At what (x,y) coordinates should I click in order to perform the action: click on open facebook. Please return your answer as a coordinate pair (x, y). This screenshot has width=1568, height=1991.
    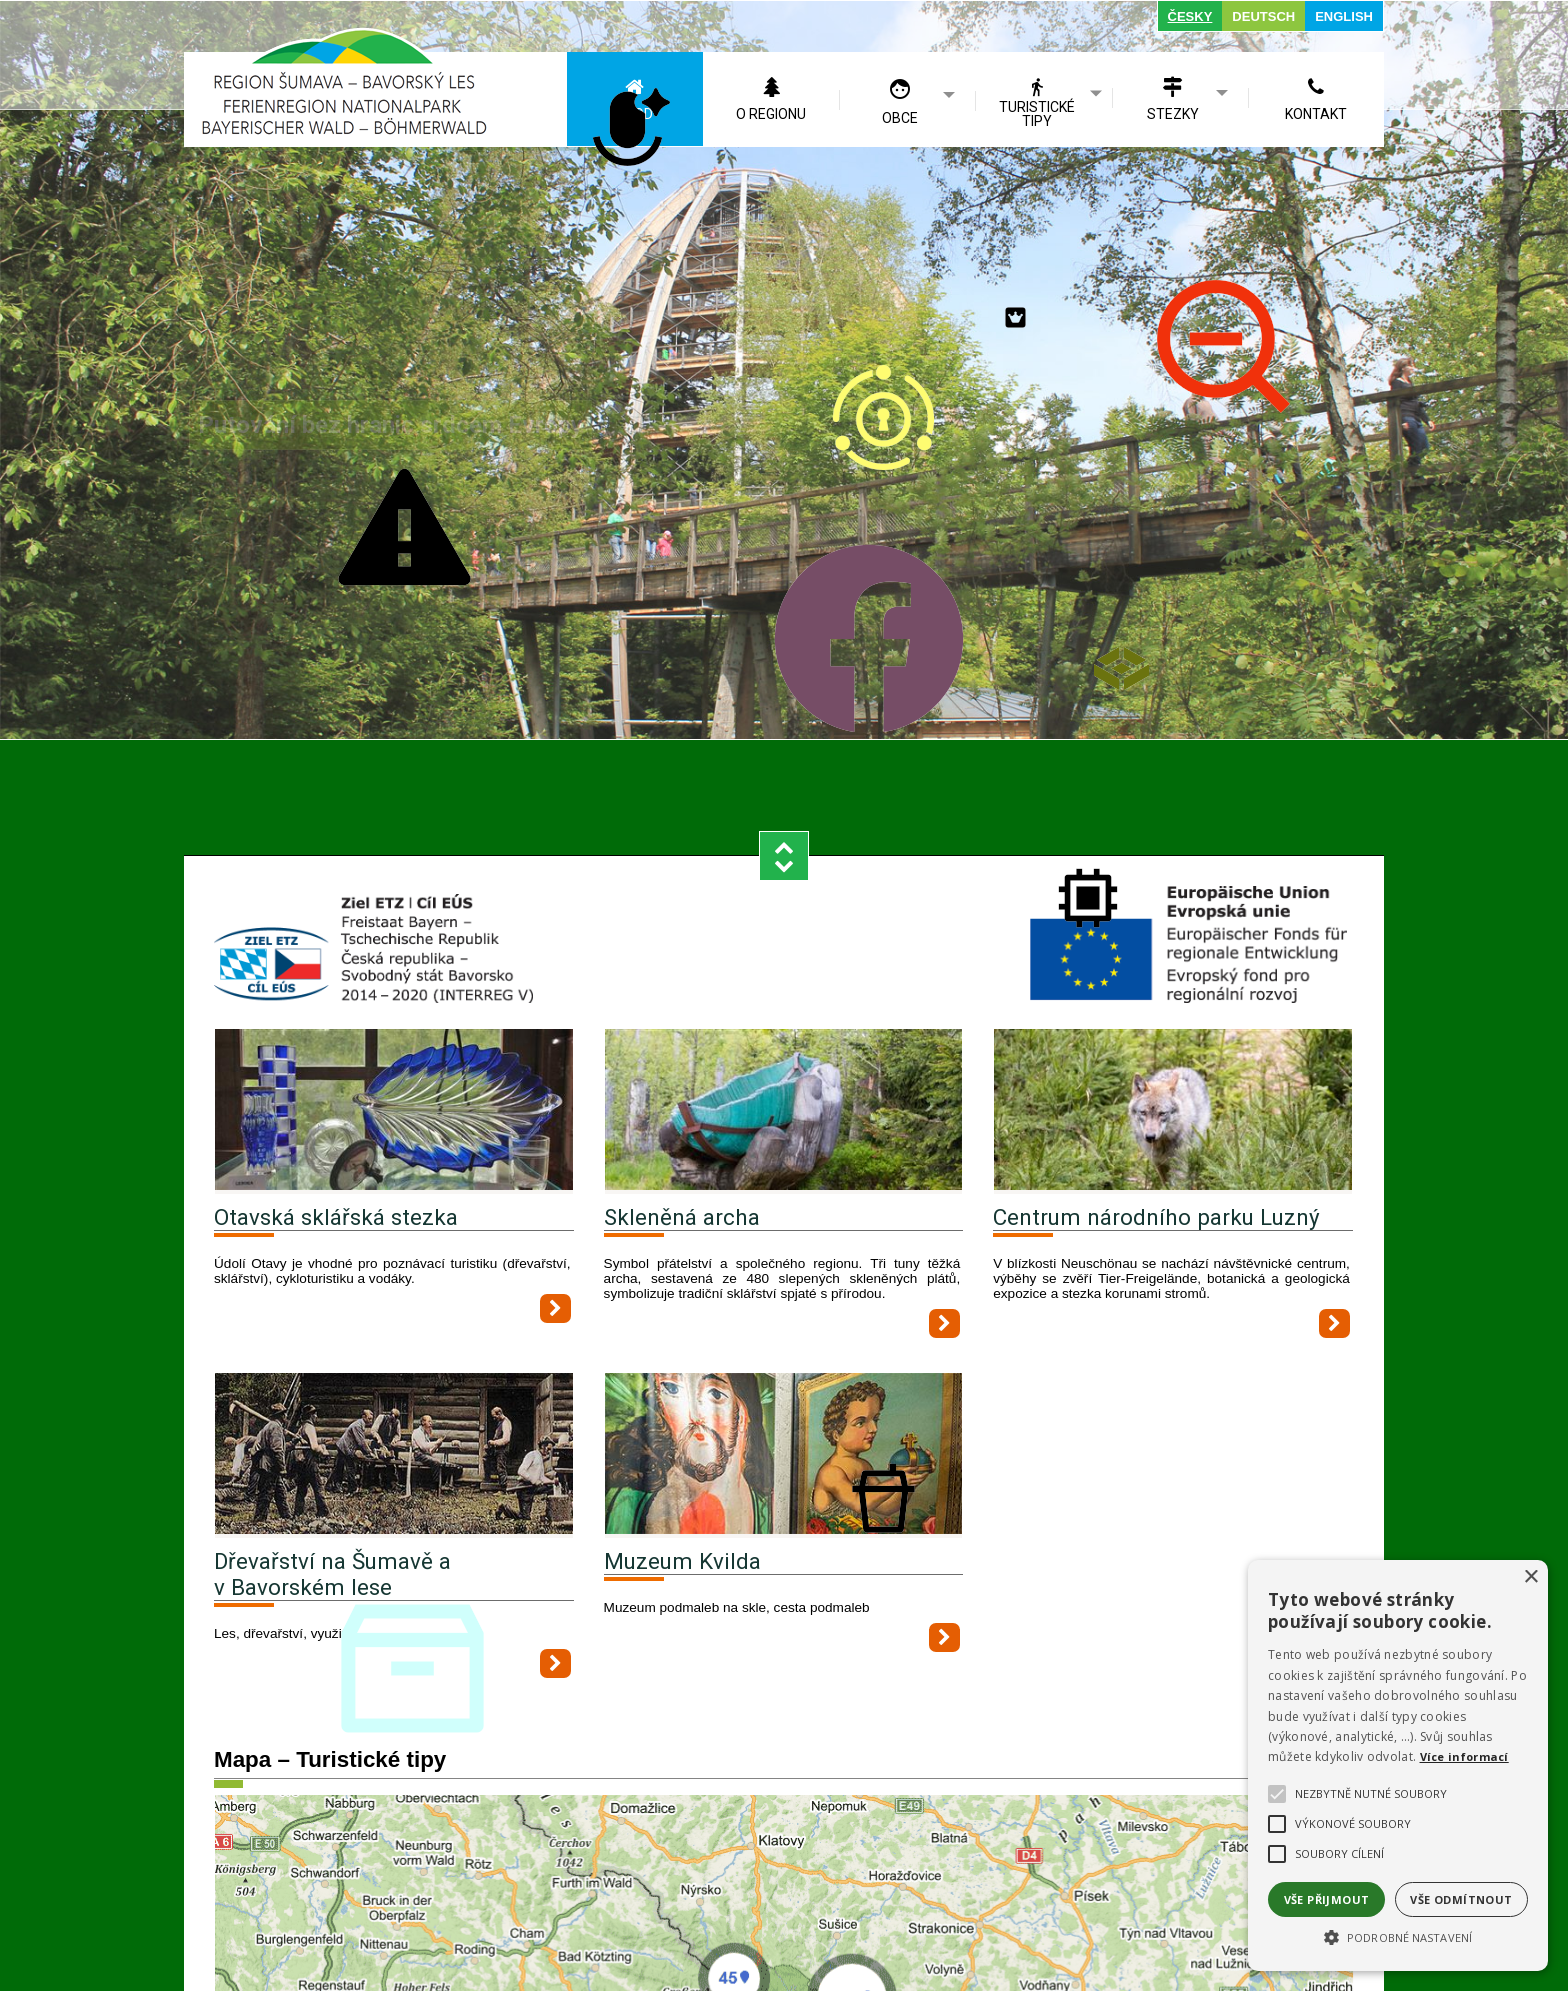
    Looking at the image, I should click on (869, 639).